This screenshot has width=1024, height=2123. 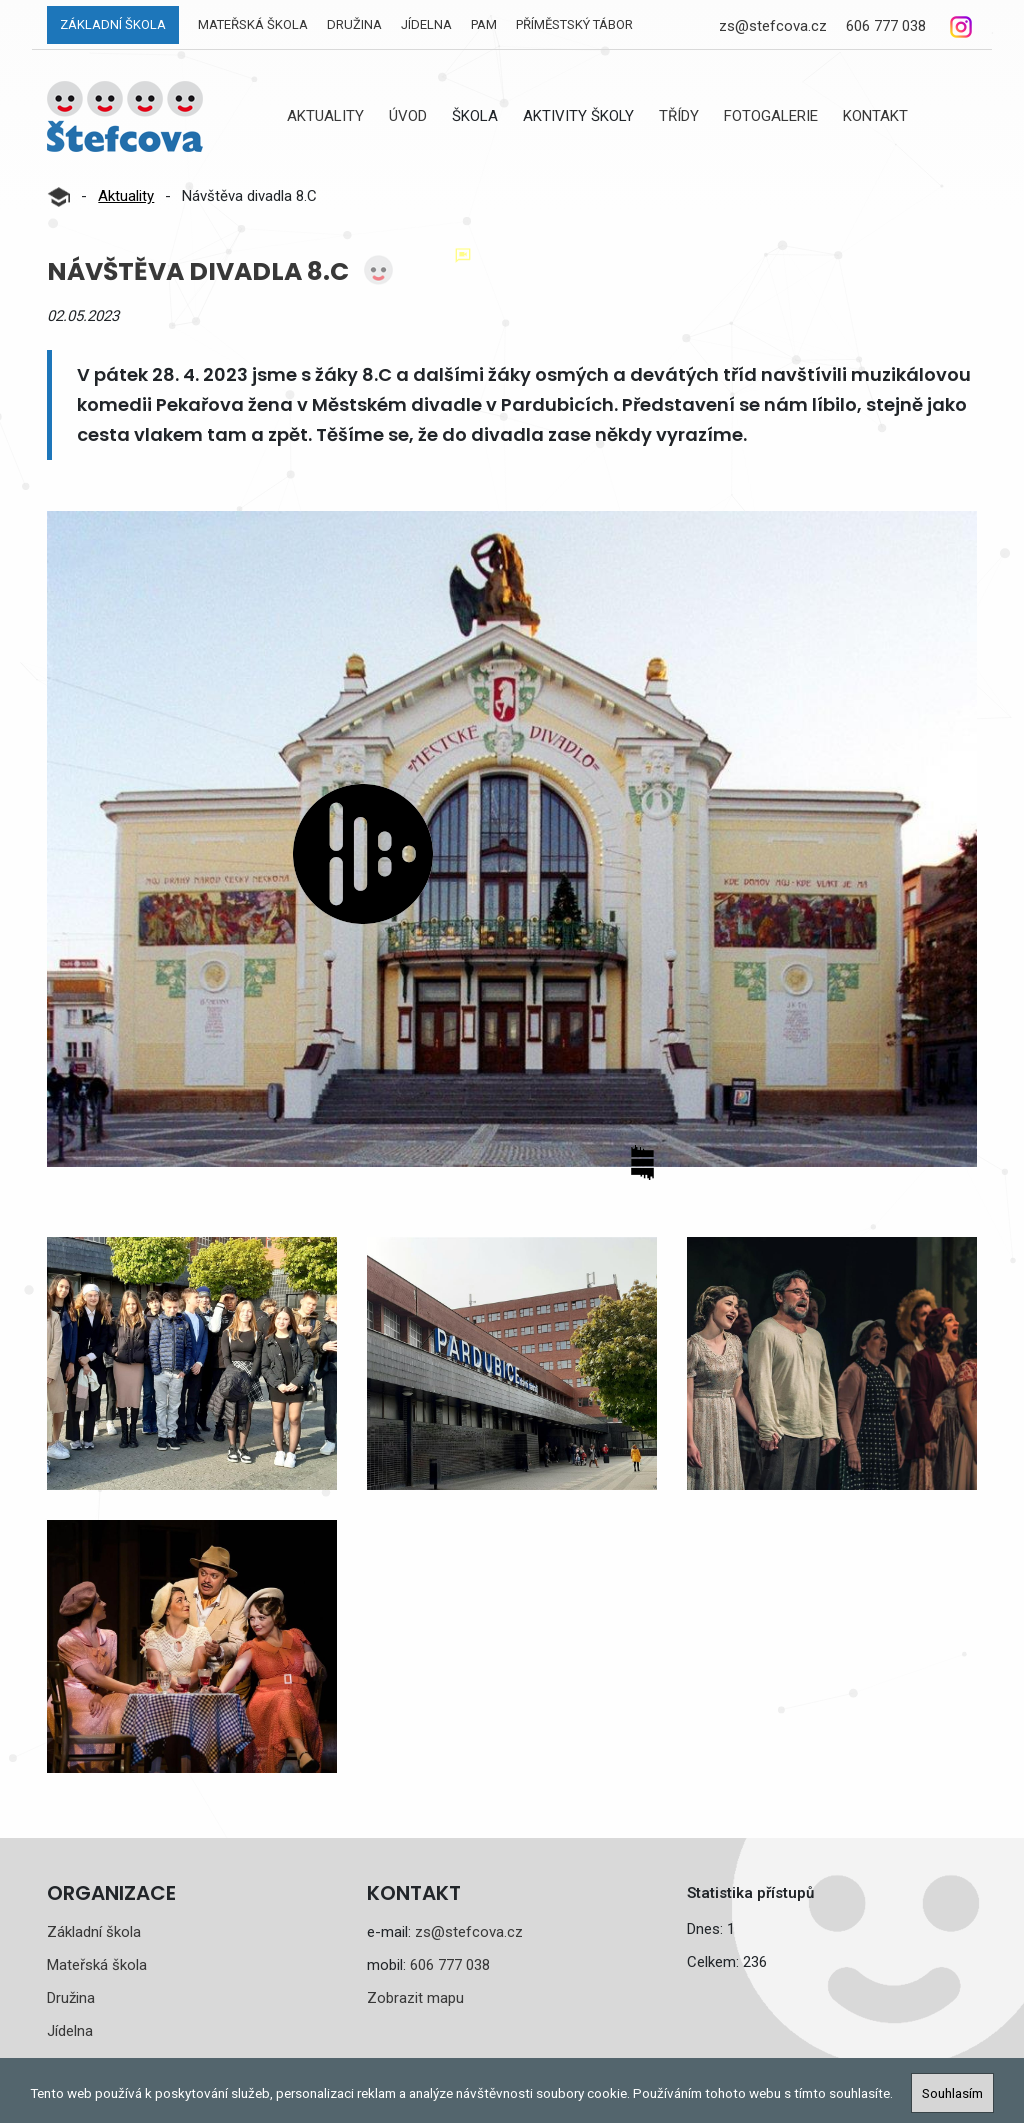 I want to click on RxDB database logo, so click(x=642, y=1162).